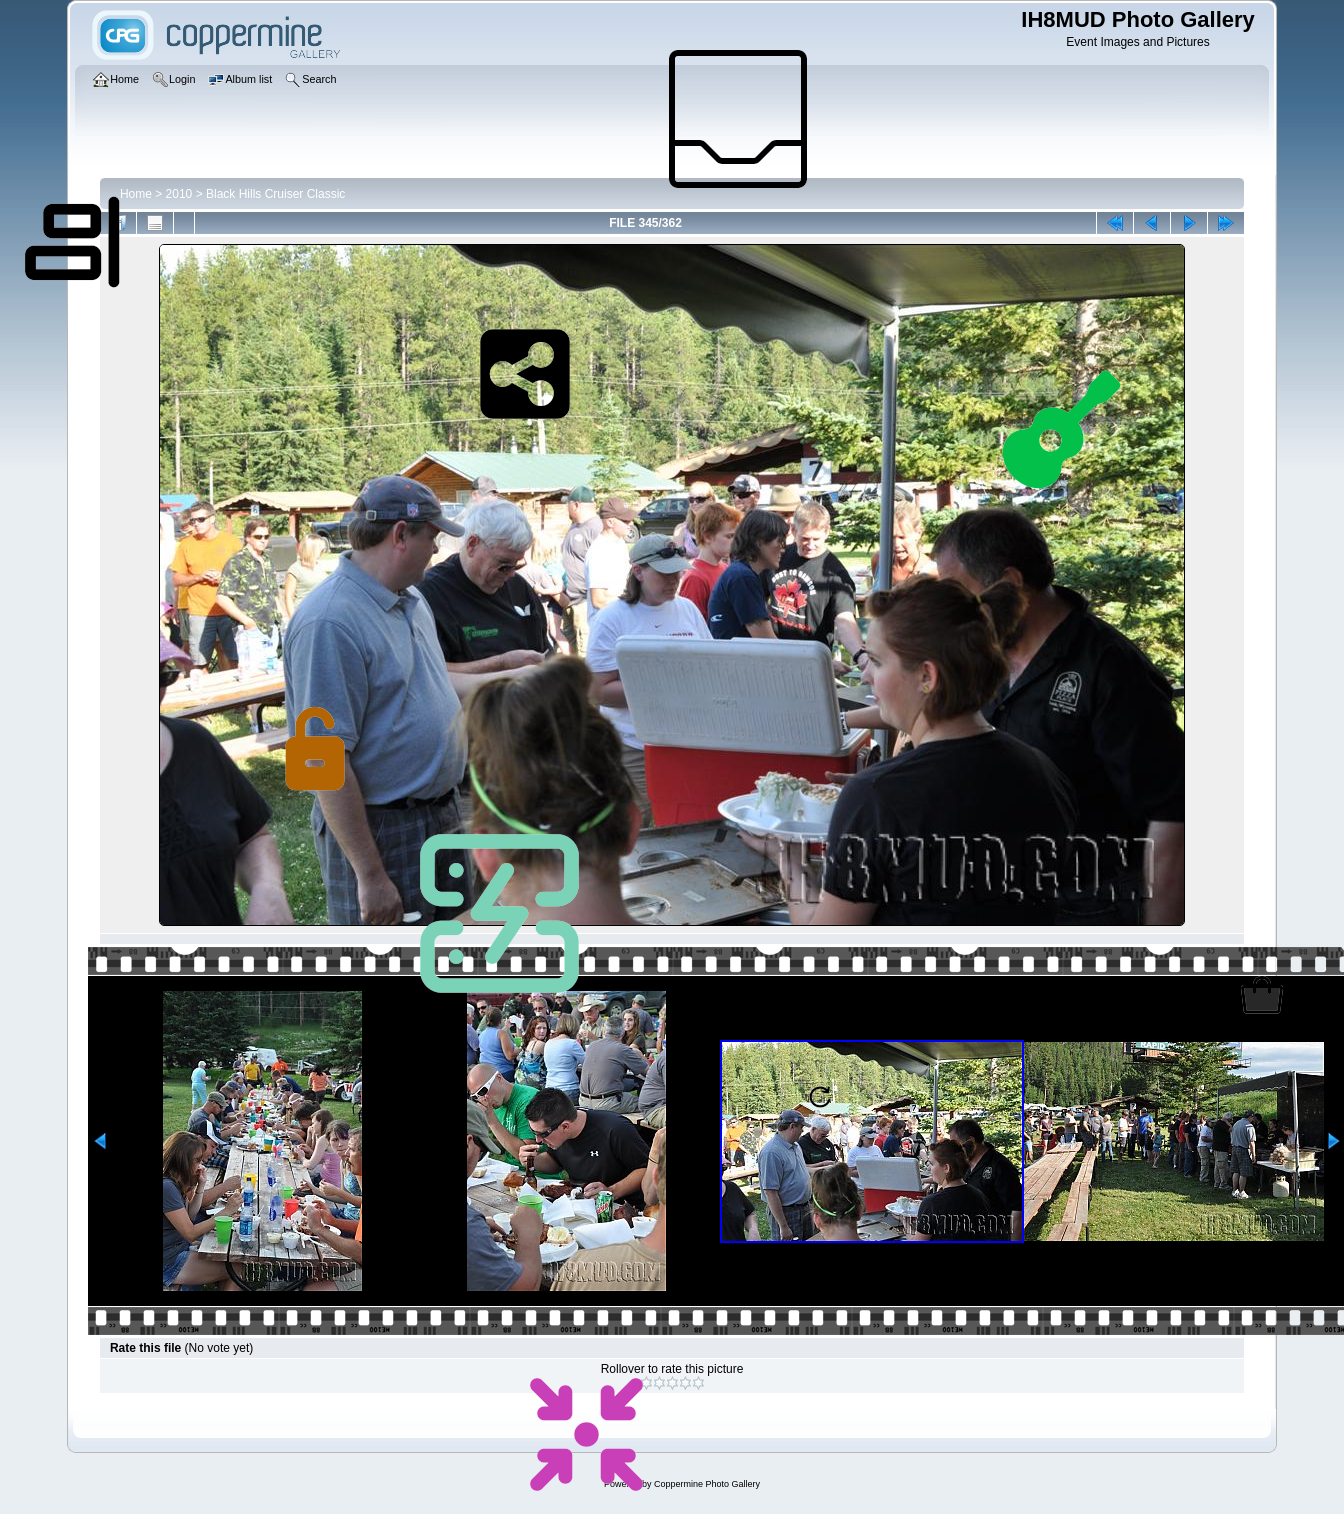  Describe the element at coordinates (525, 374) in the screenshot. I see `share content to social media or other apps` at that location.